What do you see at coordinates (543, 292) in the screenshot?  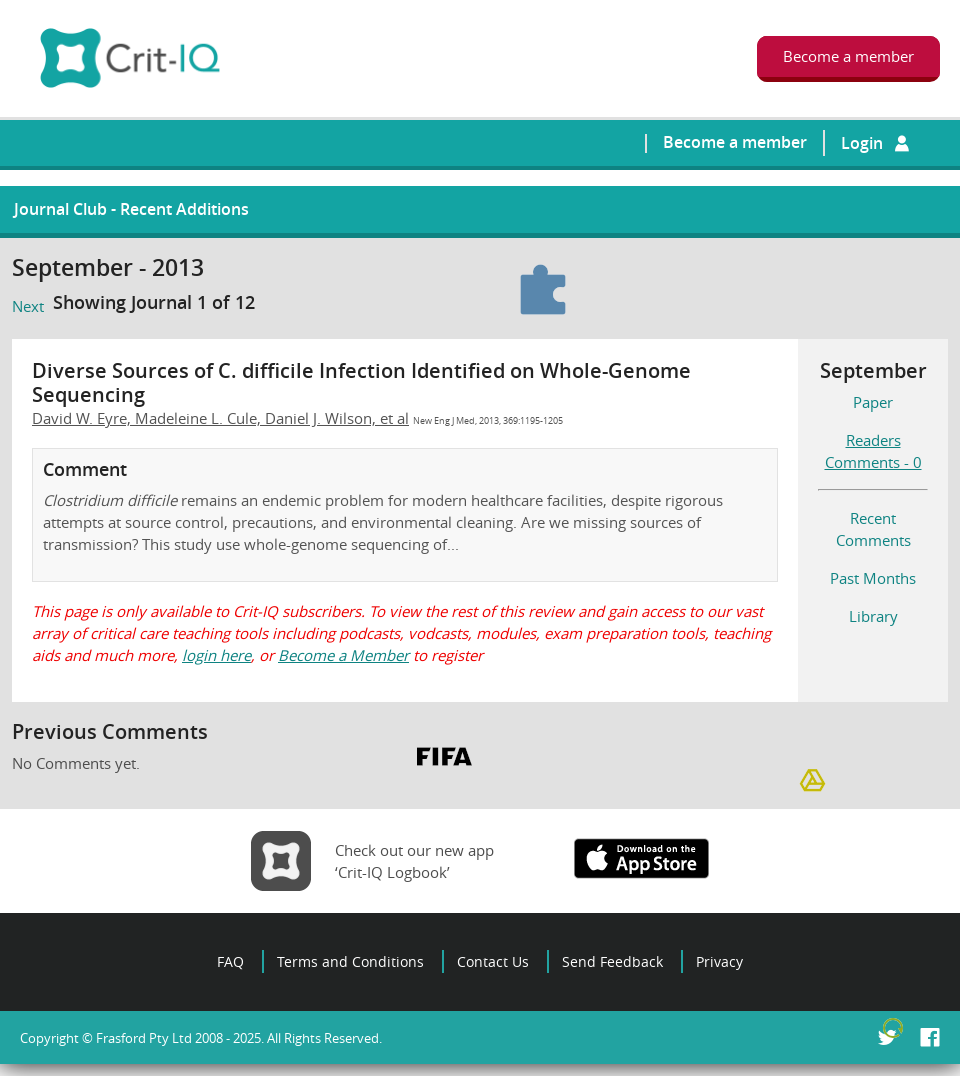 I see `access plugins or extensions` at bounding box center [543, 292].